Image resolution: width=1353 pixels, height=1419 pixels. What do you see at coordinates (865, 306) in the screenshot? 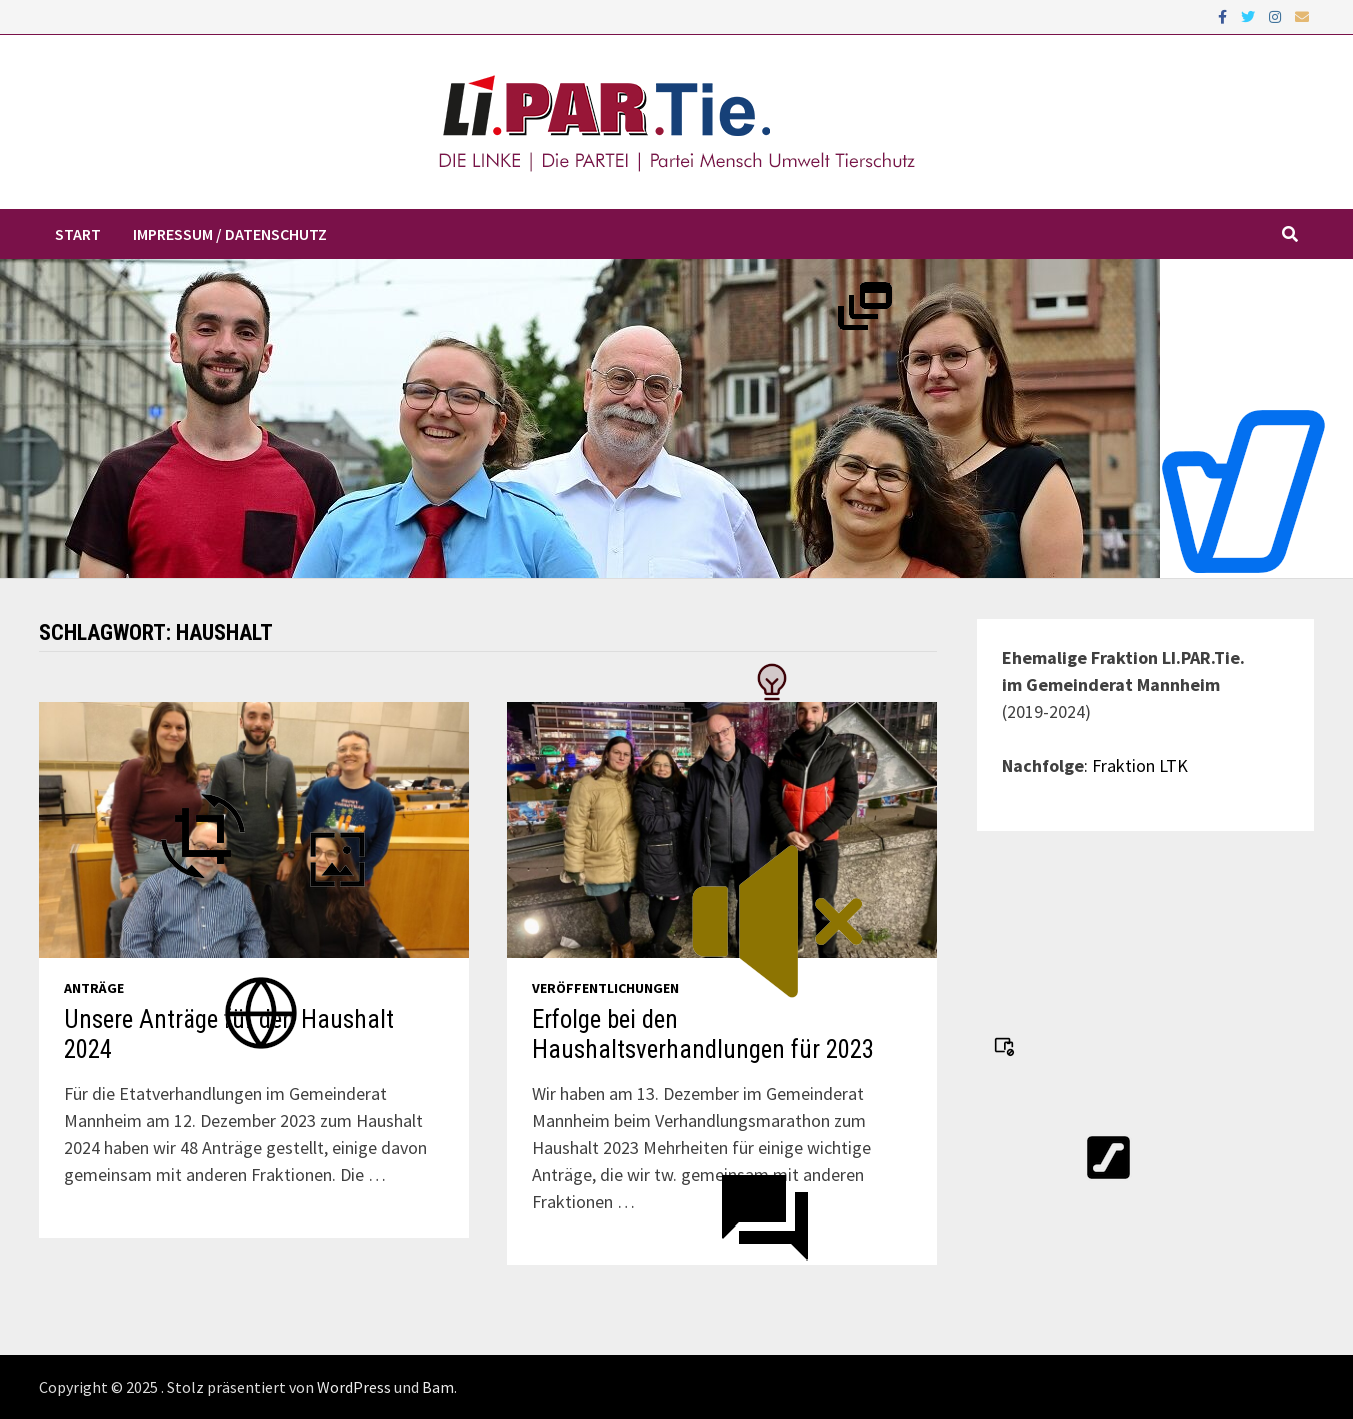
I see `view dynamic or stacked content feed` at bounding box center [865, 306].